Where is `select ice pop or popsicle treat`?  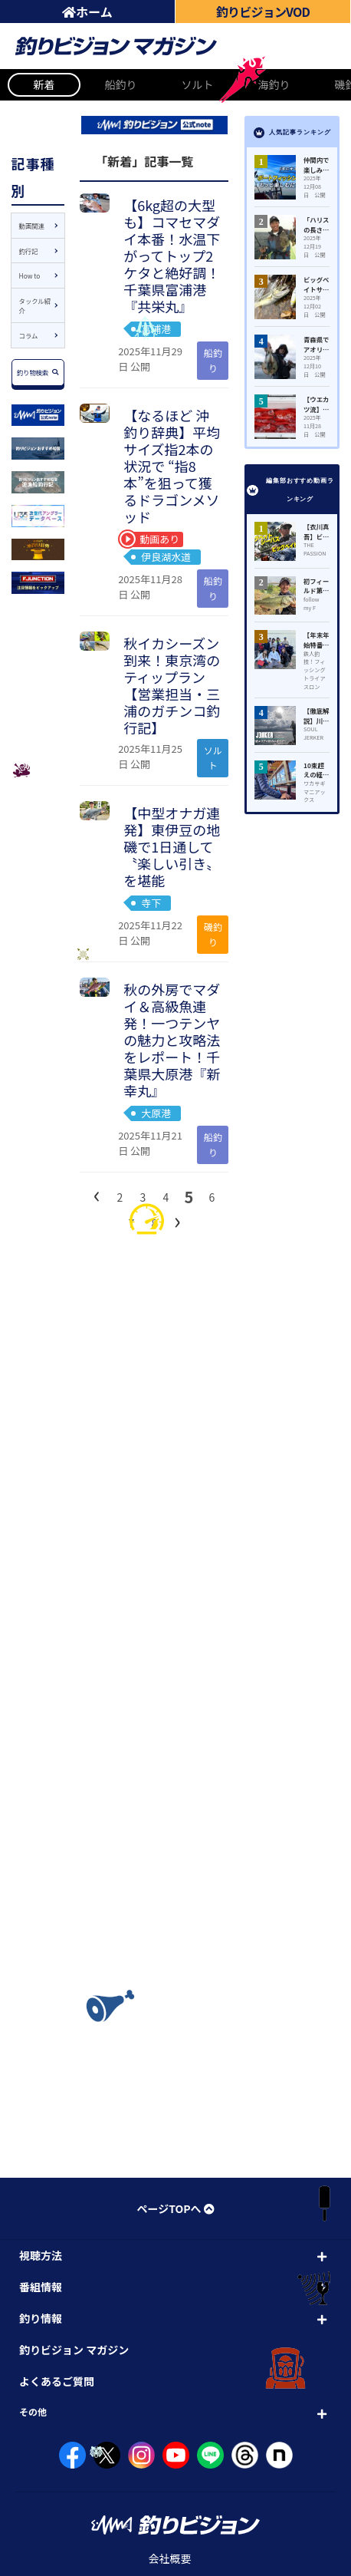
select ice pop or popsicle treat is located at coordinates (324, 2203).